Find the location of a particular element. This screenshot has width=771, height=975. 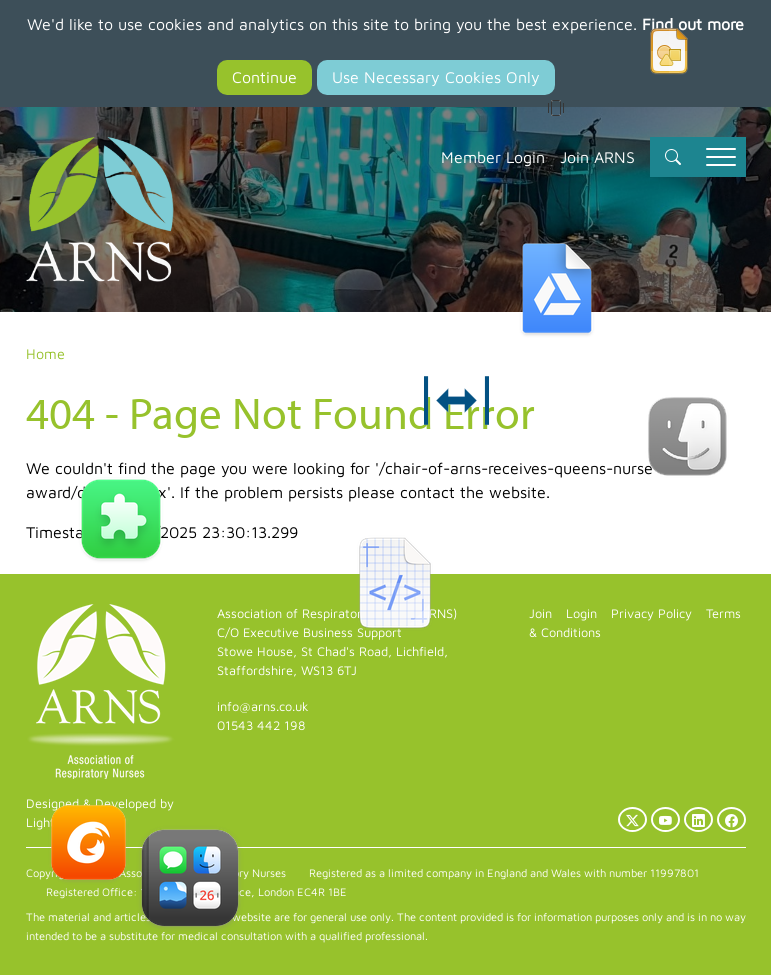

open Finder to browse files and folders is located at coordinates (687, 436).